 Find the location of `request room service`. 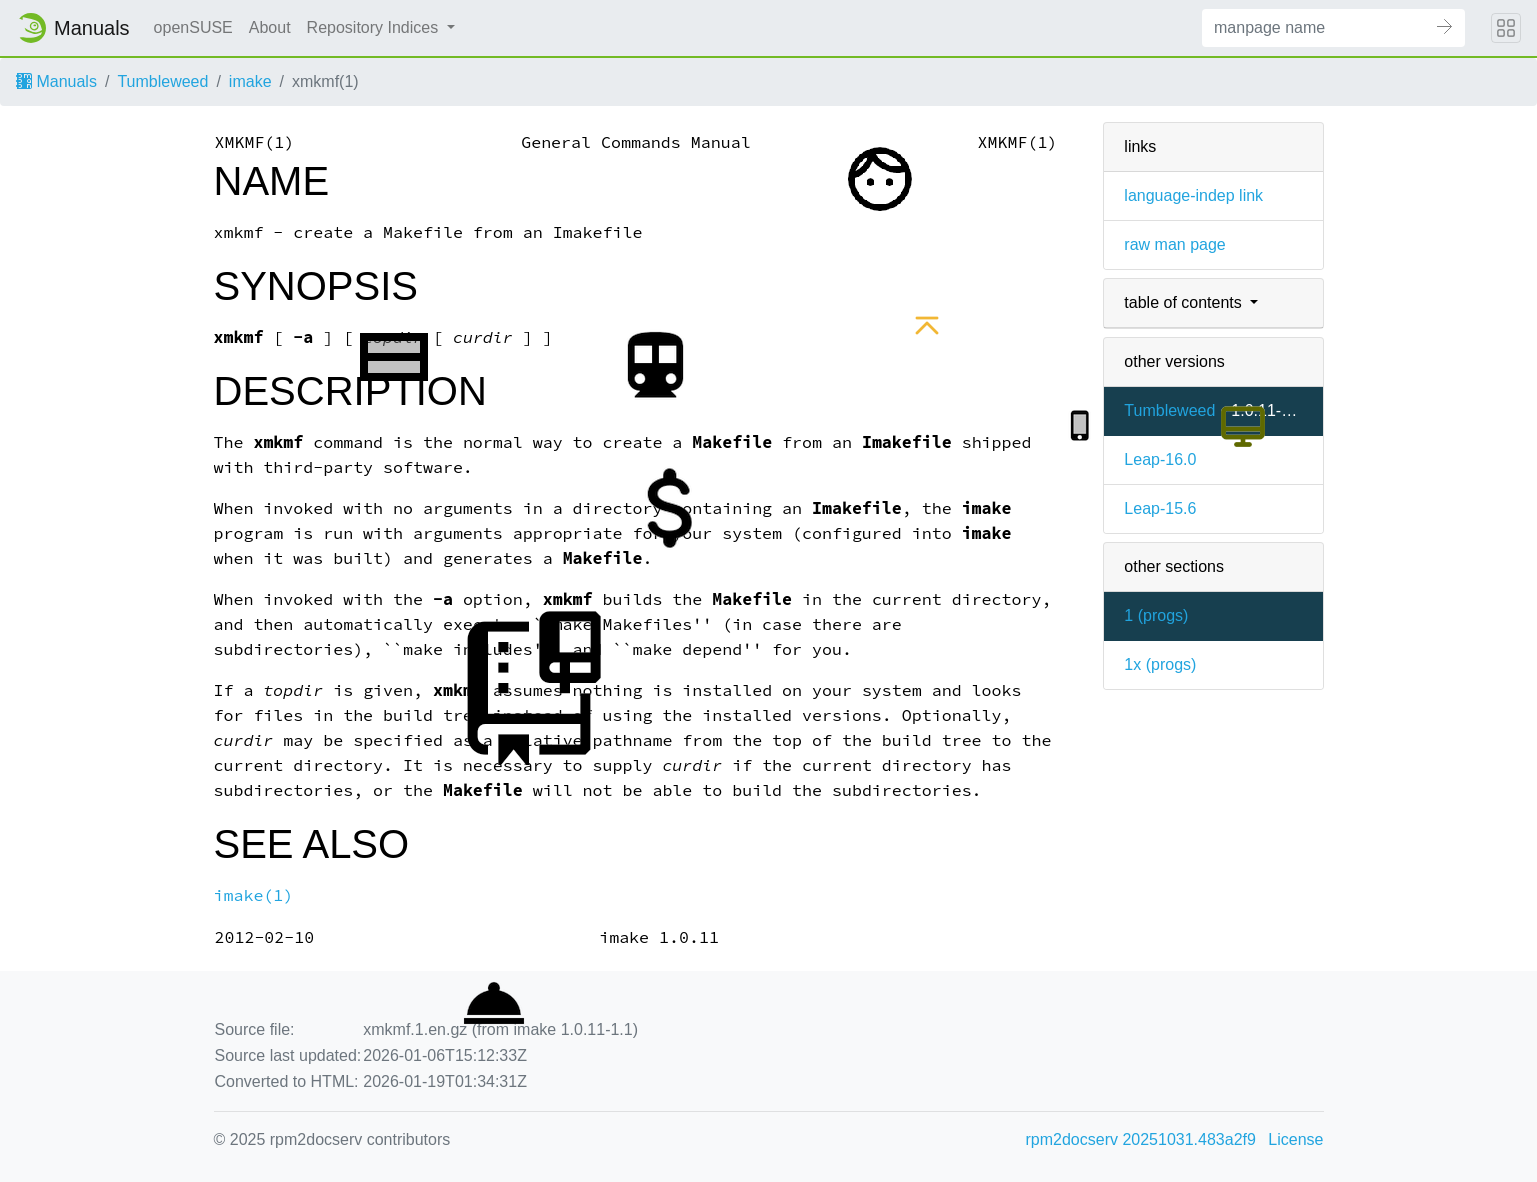

request room service is located at coordinates (494, 1003).